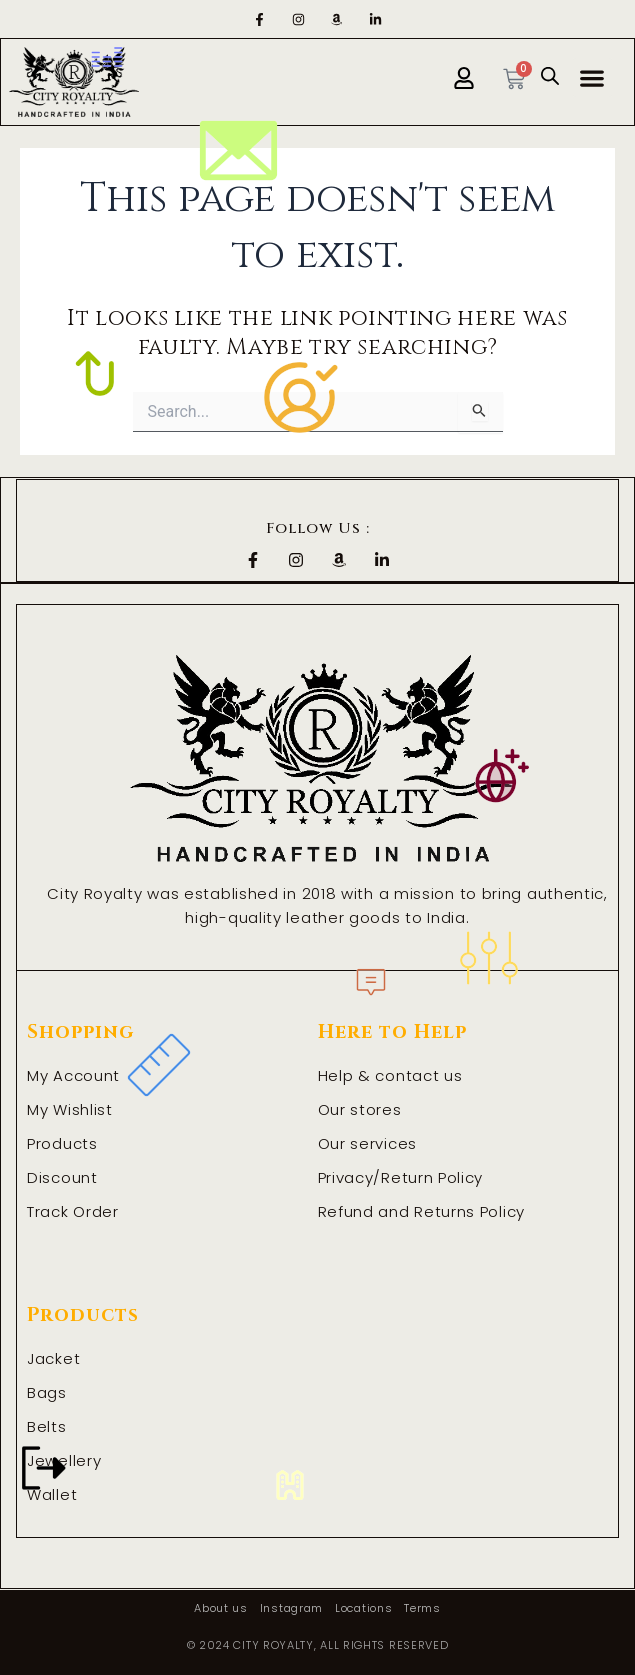 This screenshot has width=635, height=1675. I want to click on adjust audio equalizer settings, so click(107, 57).